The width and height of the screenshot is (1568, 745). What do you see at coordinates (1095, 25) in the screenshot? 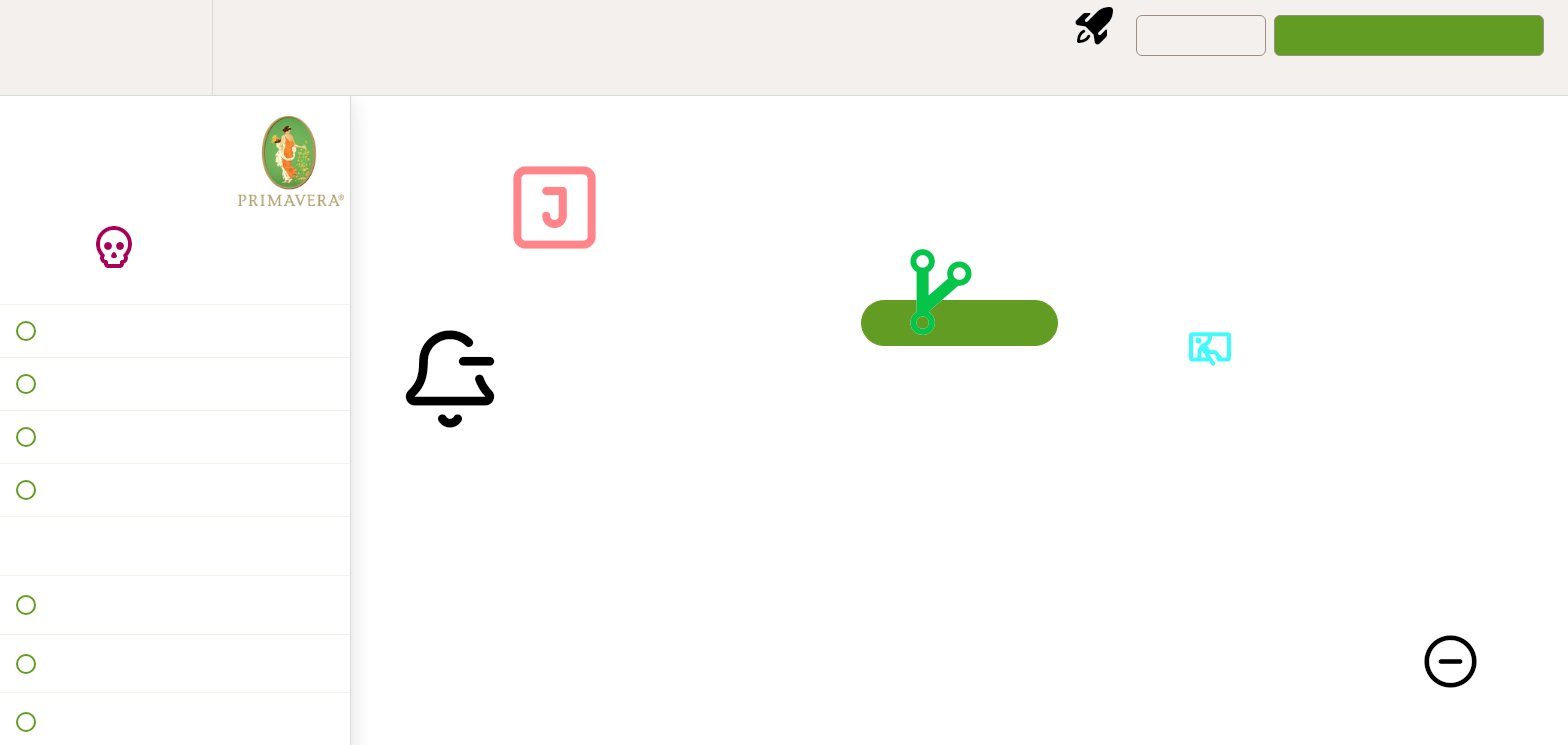
I see `launch or deploy a project` at bounding box center [1095, 25].